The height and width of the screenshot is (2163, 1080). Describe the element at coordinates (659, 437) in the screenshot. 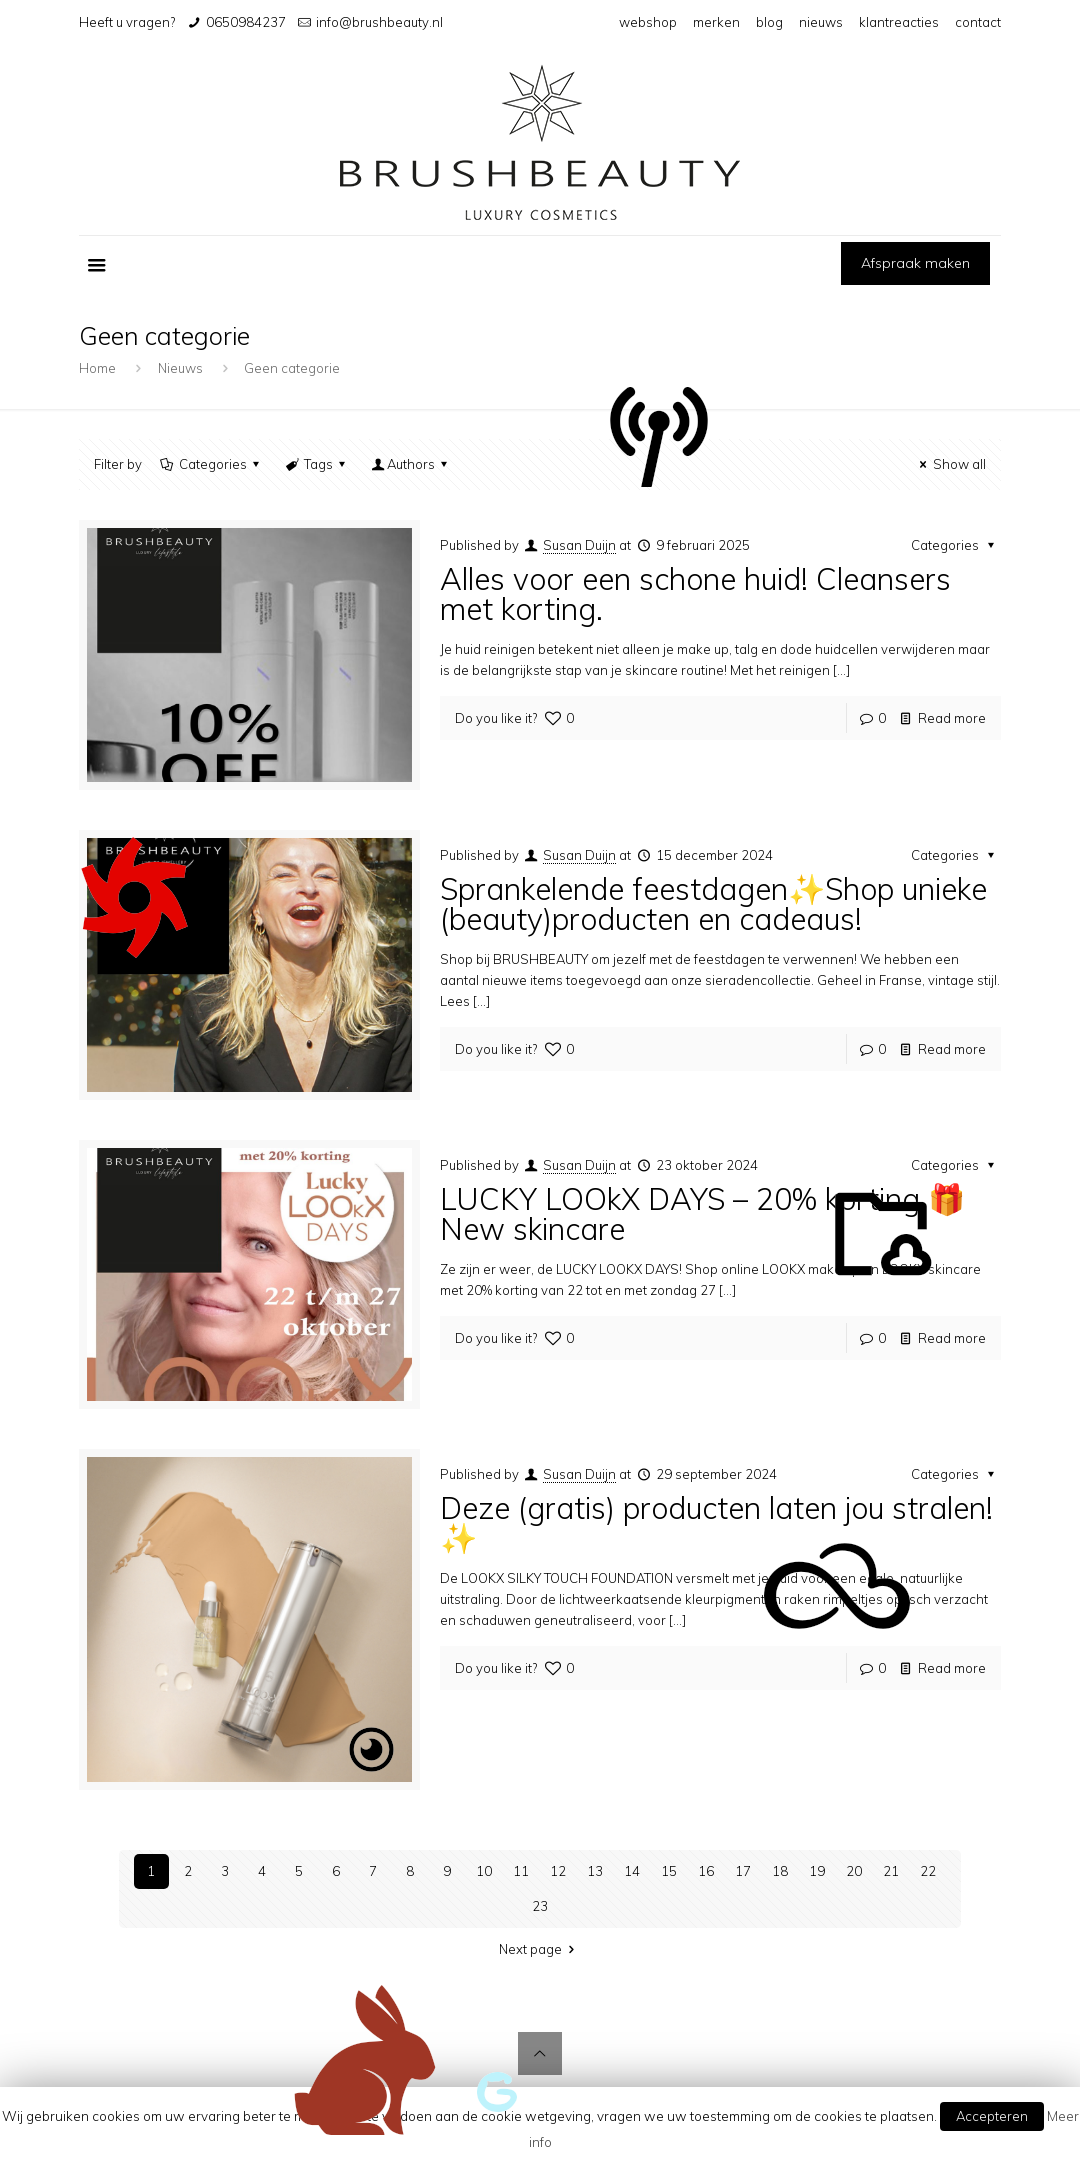

I see `podcast index logo` at that location.